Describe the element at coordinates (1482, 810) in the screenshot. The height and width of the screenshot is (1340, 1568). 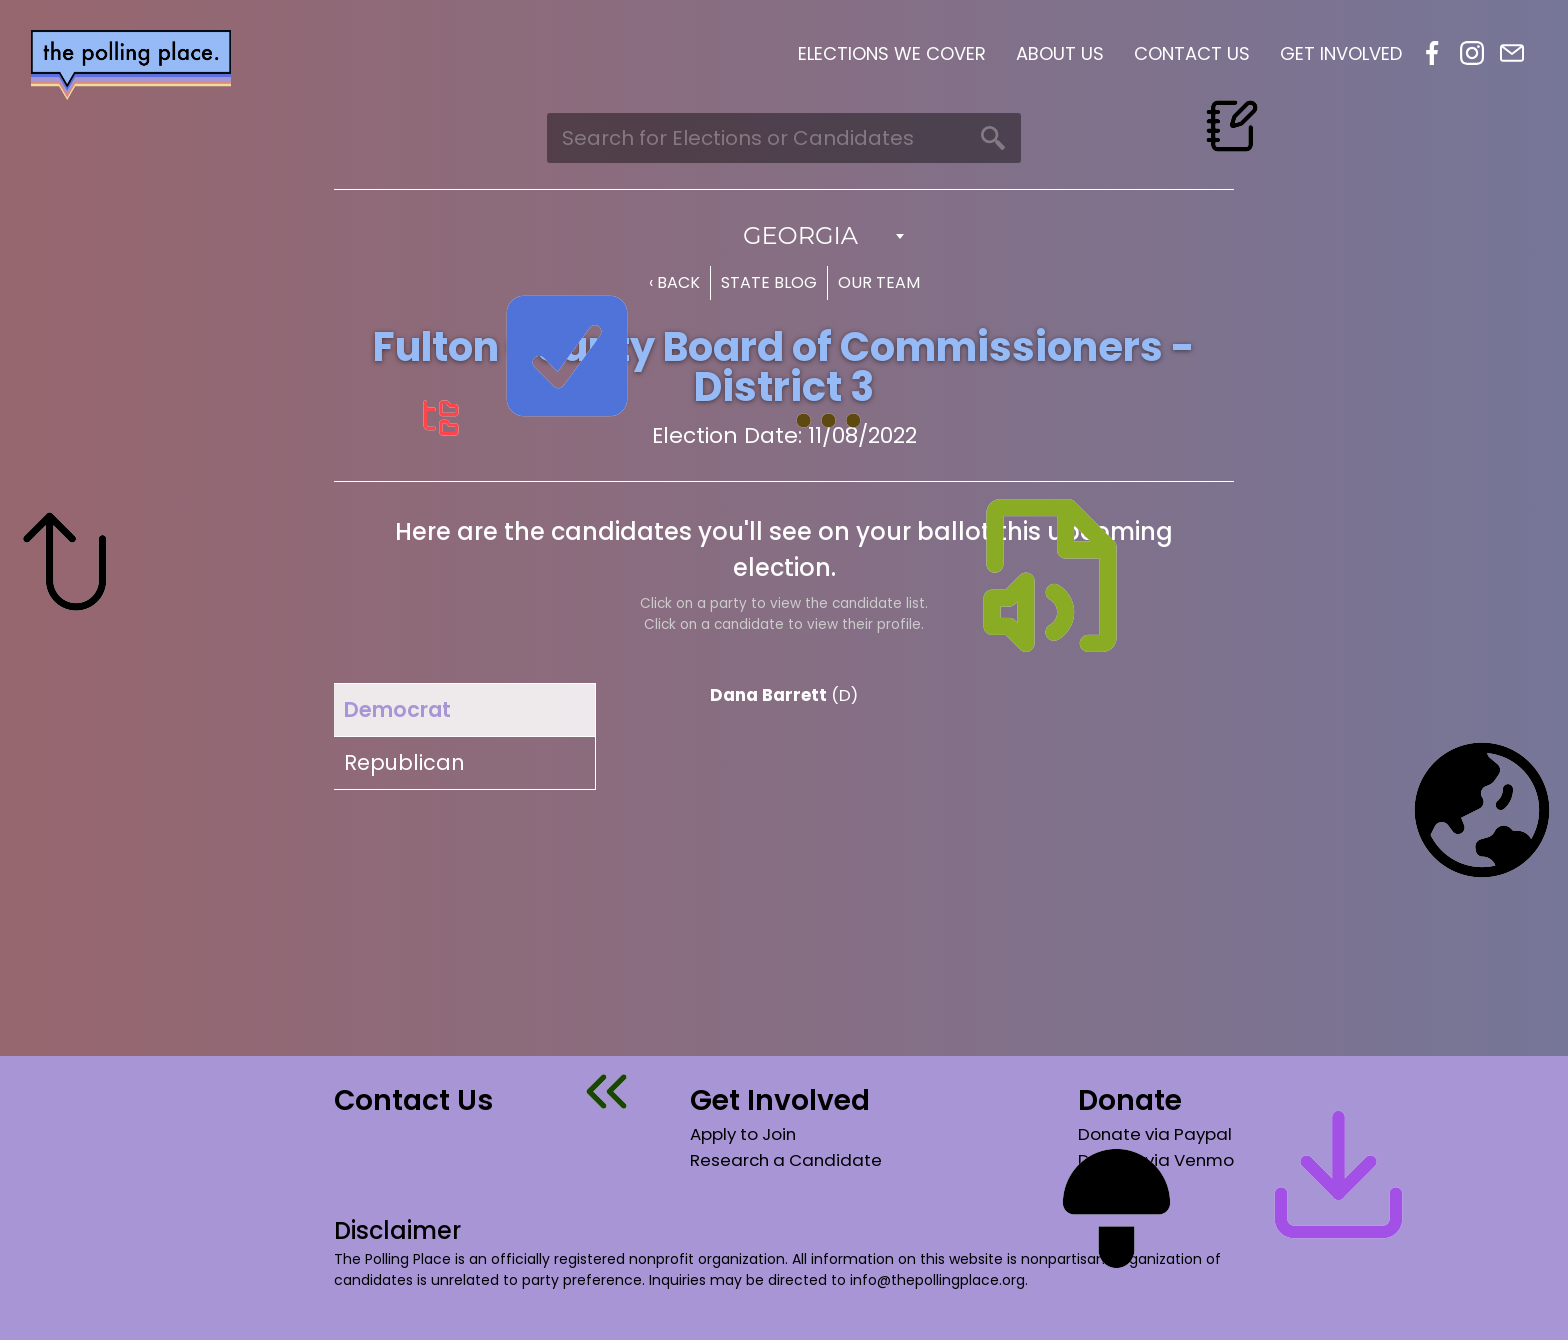
I see `view asia-australia region settings` at that location.